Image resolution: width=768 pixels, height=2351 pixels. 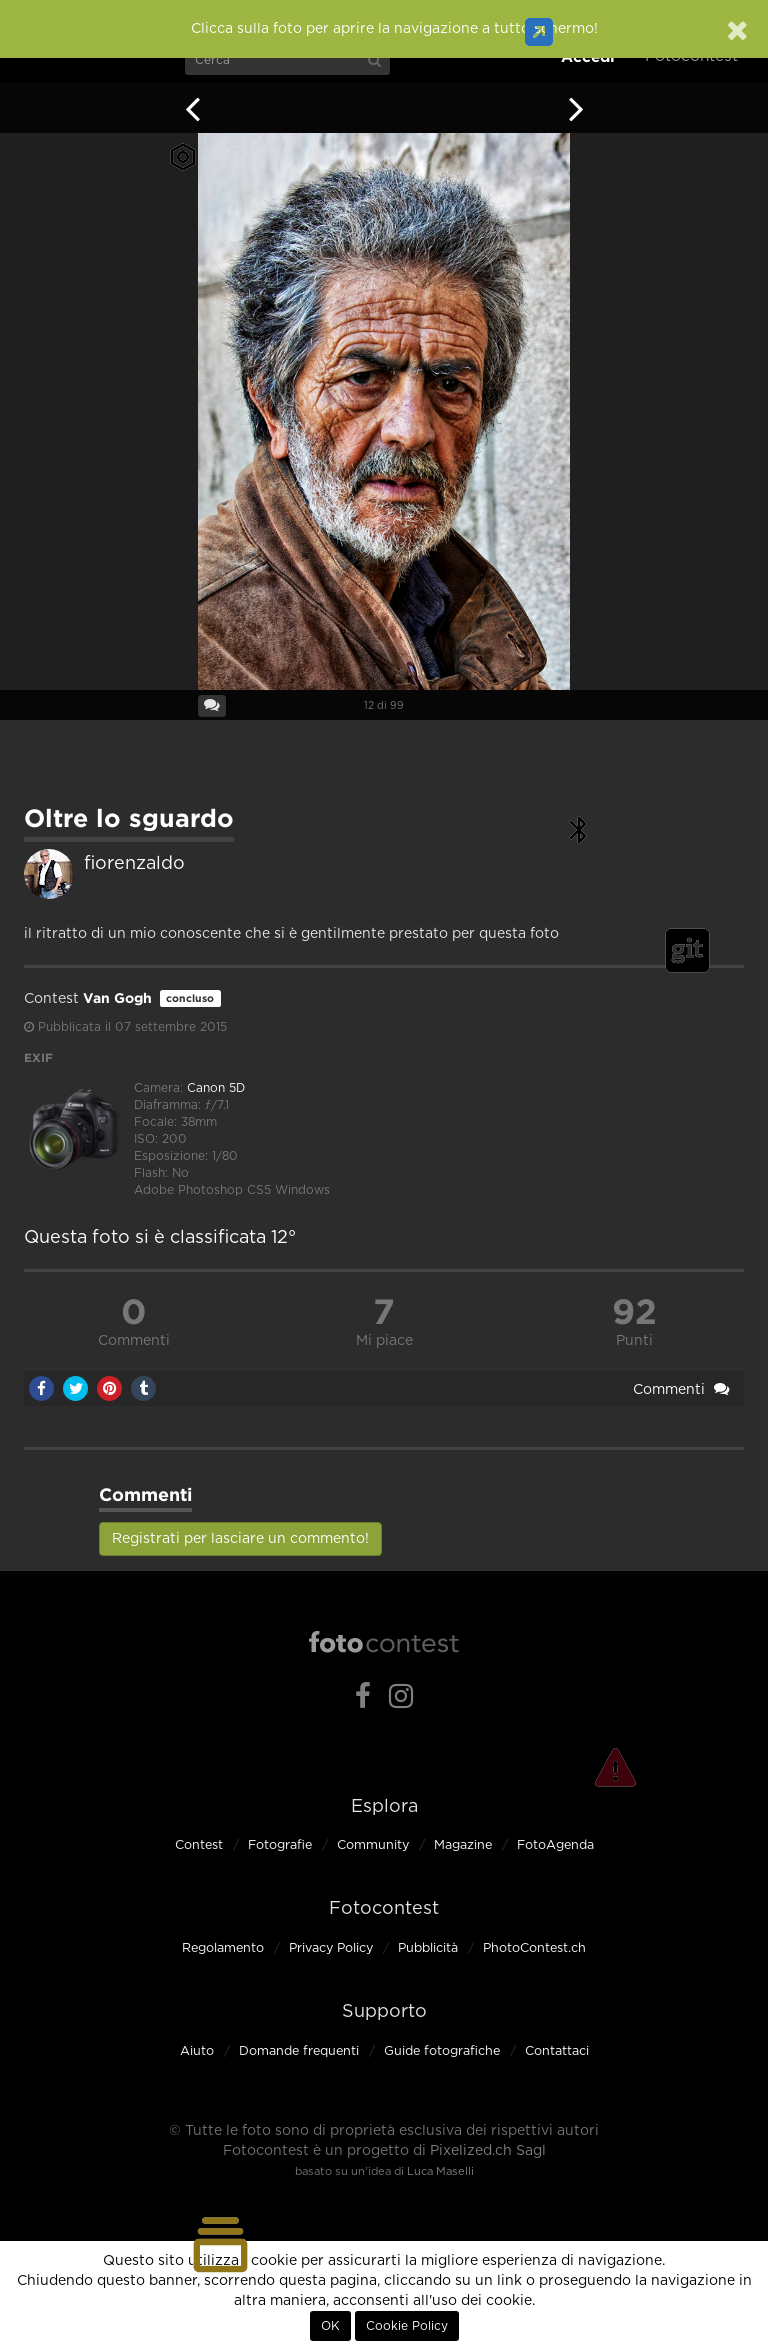 What do you see at coordinates (687, 950) in the screenshot?
I see `git version control logo` at bounding box center [687, 950].